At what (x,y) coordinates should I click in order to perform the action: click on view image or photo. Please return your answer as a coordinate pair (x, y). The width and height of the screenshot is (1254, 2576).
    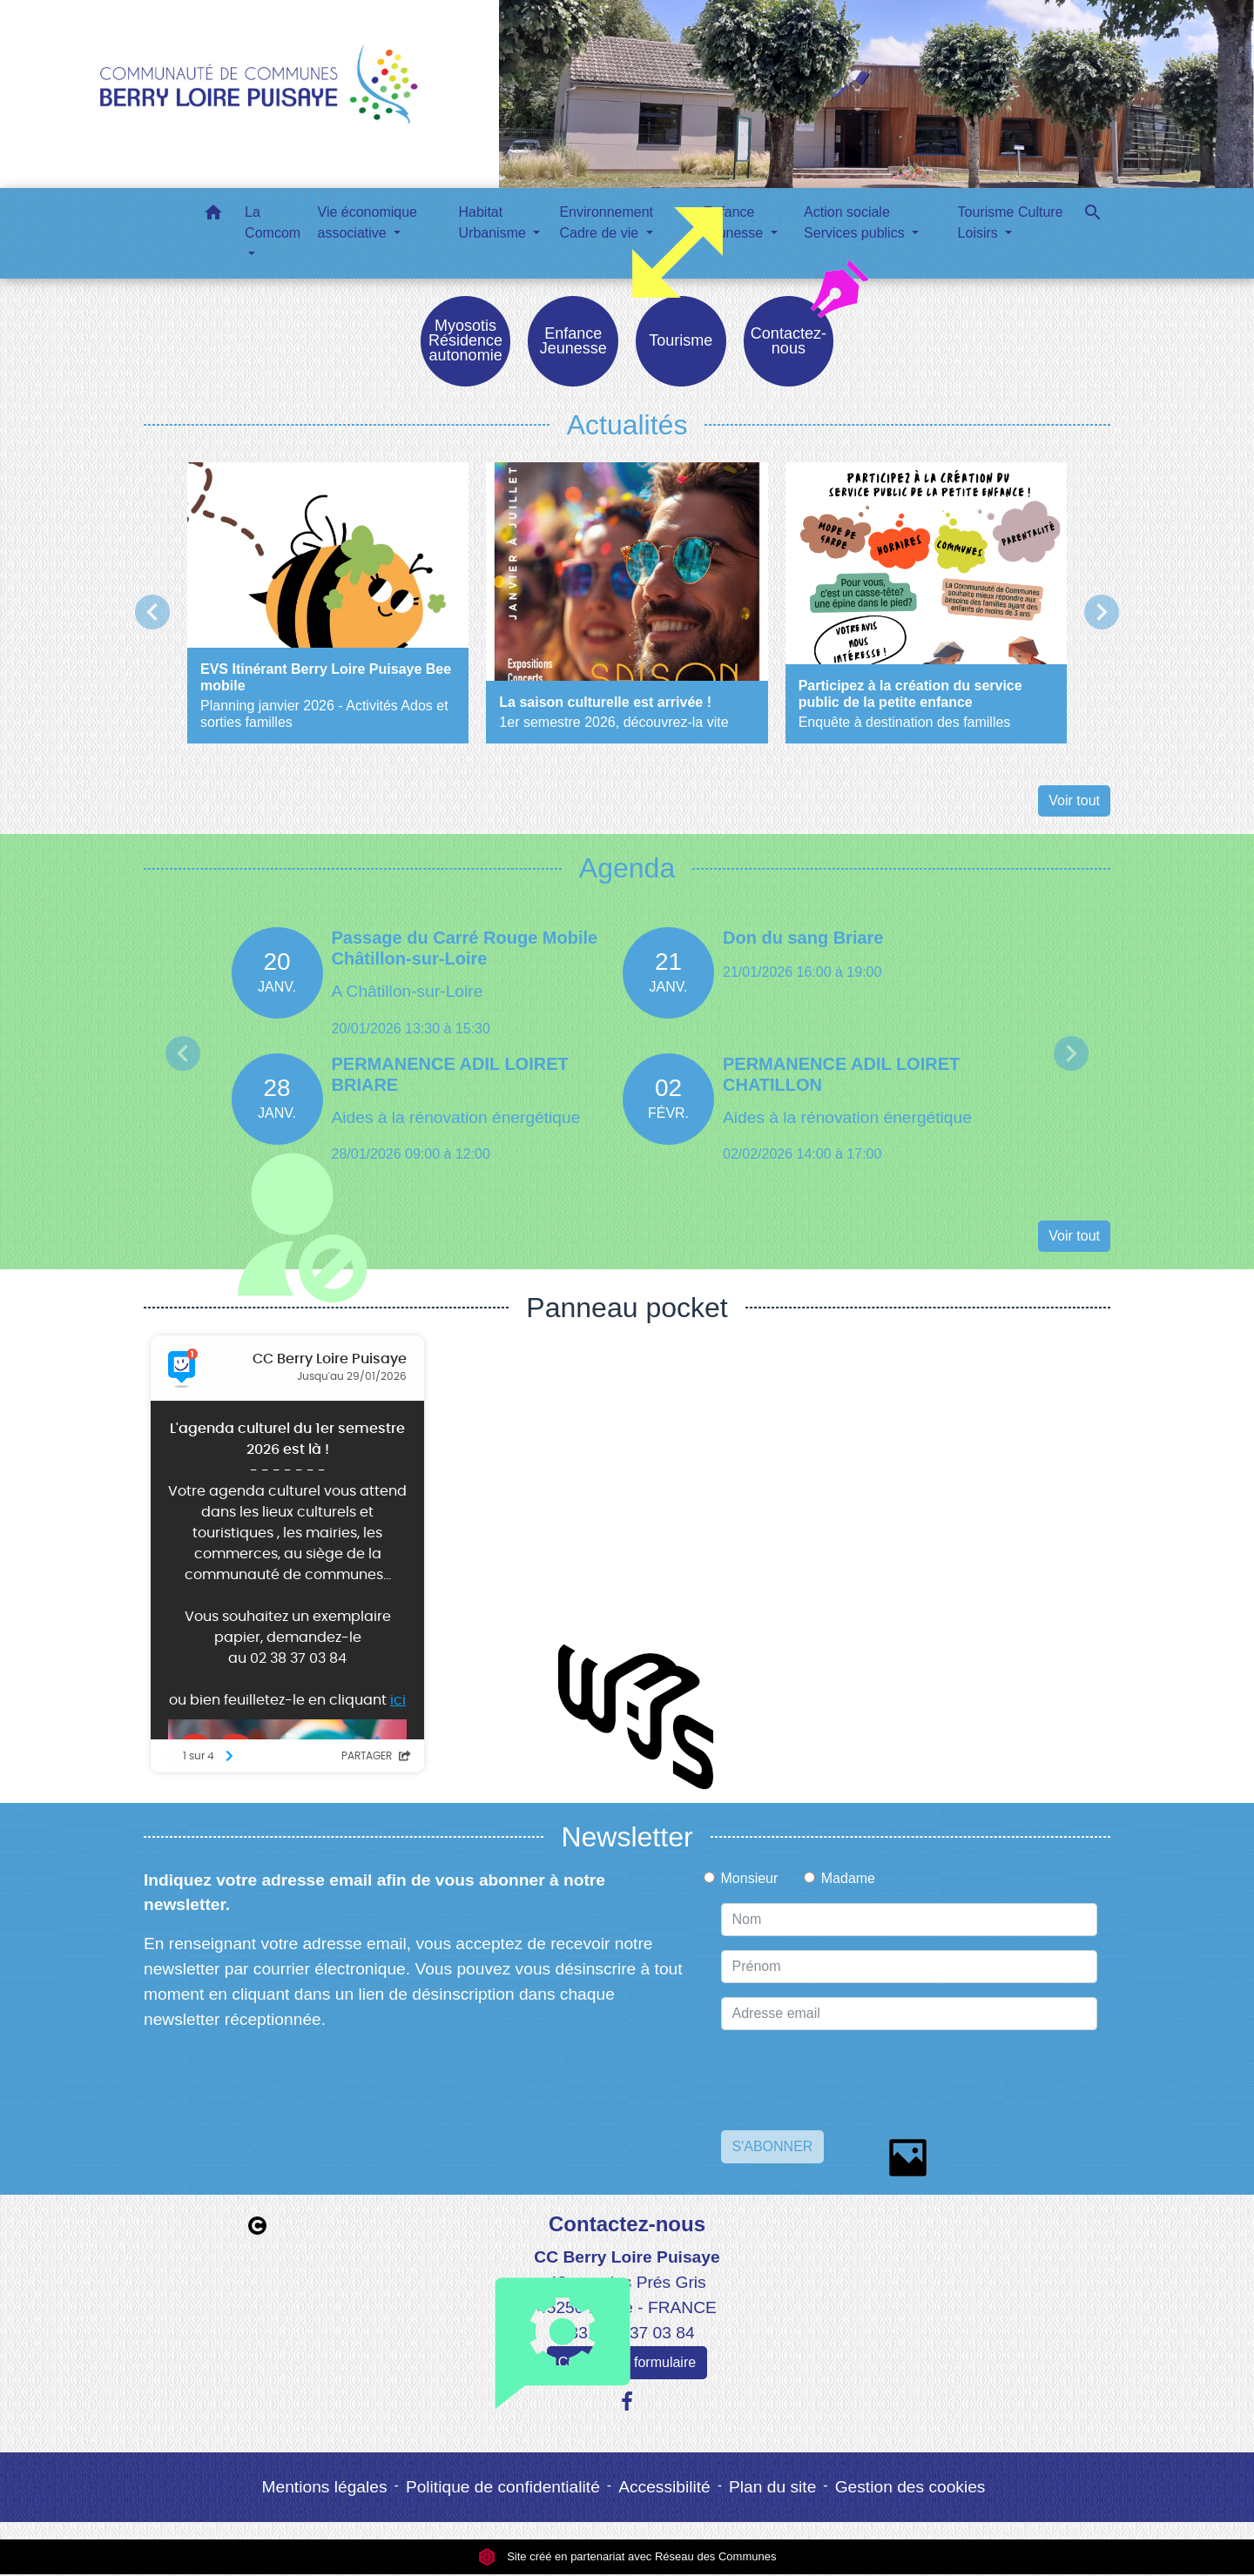
    Looking at the image, I should click on (907, 2157).